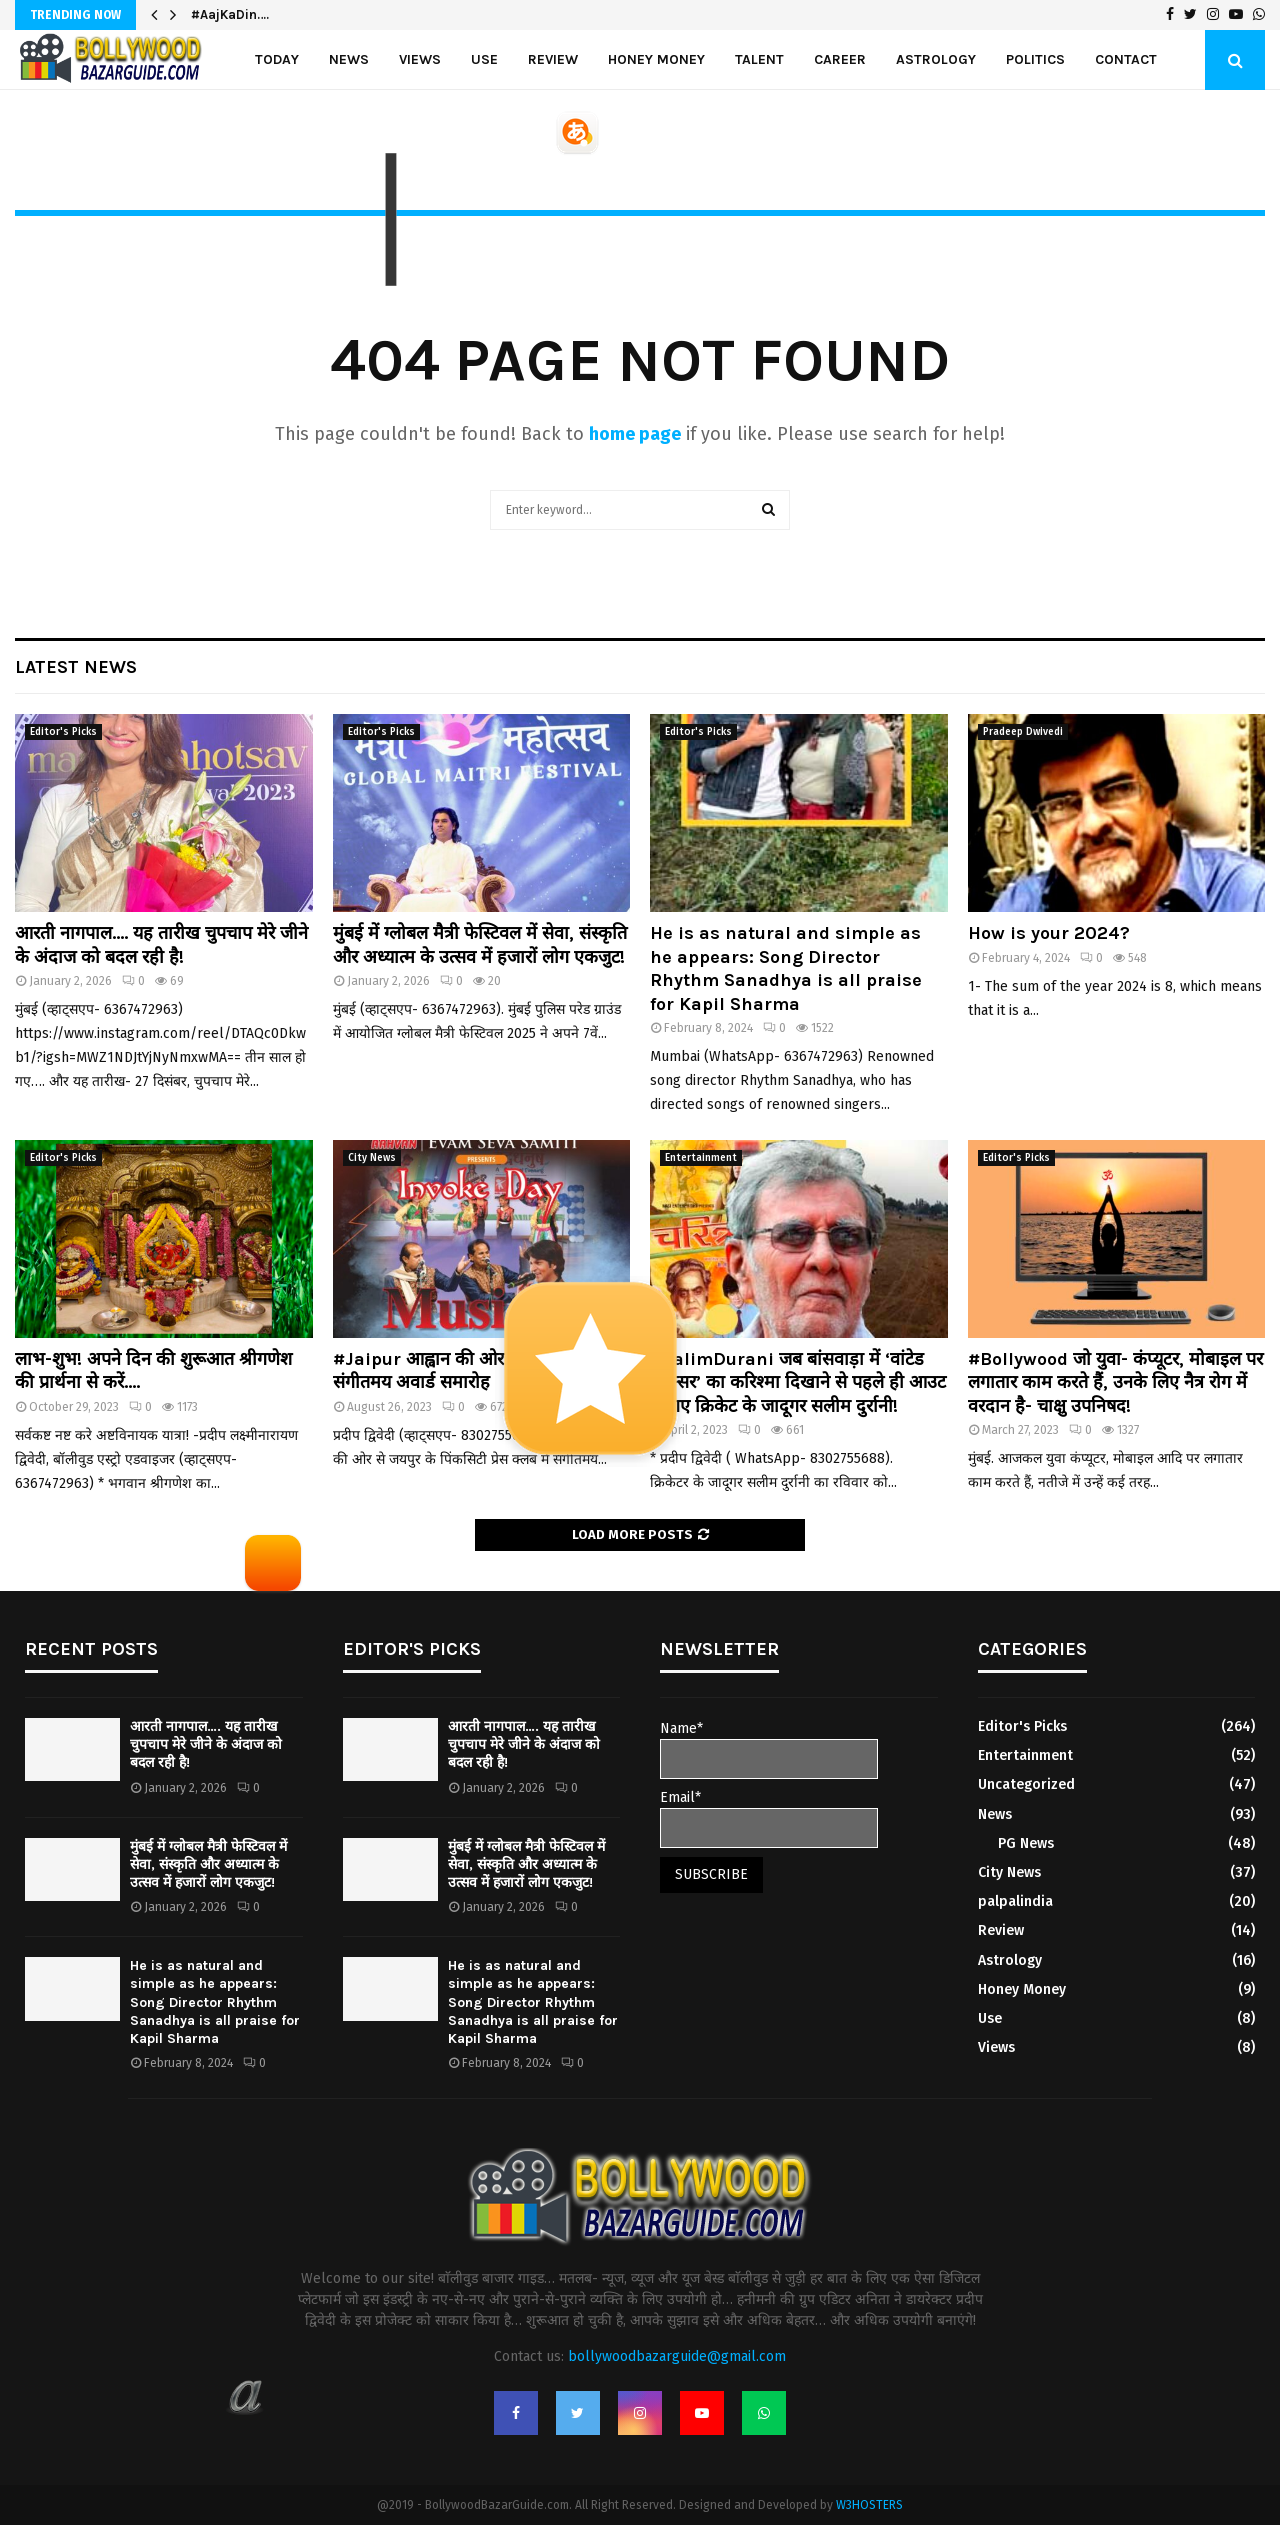 The height and width of the screenshot is (2525, 1280). I want to click on blank orange app template for macos icon design, so click(273, 1563).